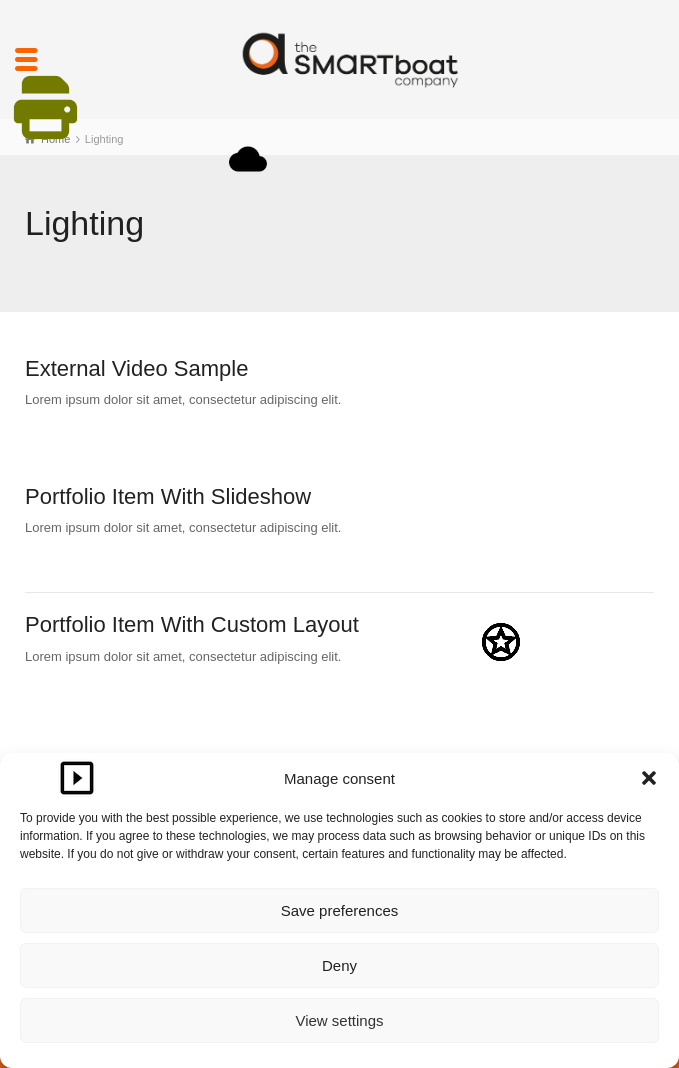  Describe the element at coordinates (45, 107) in the screenshot. I see `print this document` at that location.